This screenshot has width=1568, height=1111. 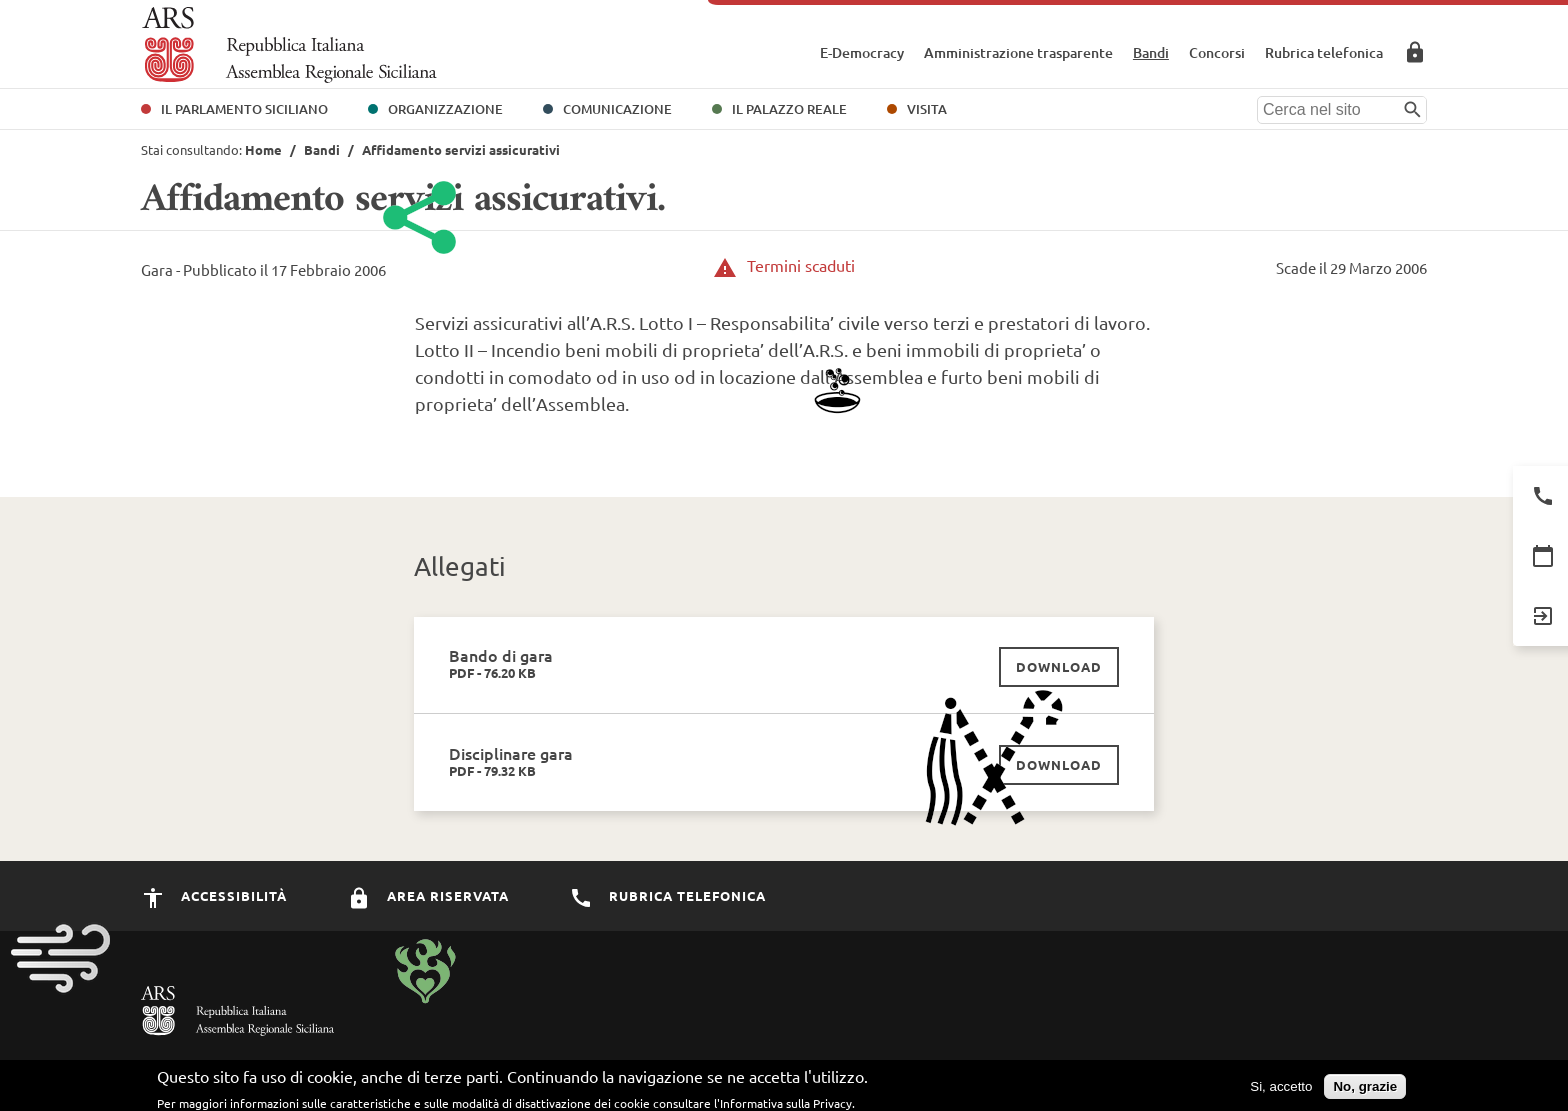 What do you see at coordinates (424, 971) in the screenshot?
I see `indicates heartburn or acid reflux symptom` at bounding box center [424, 971].